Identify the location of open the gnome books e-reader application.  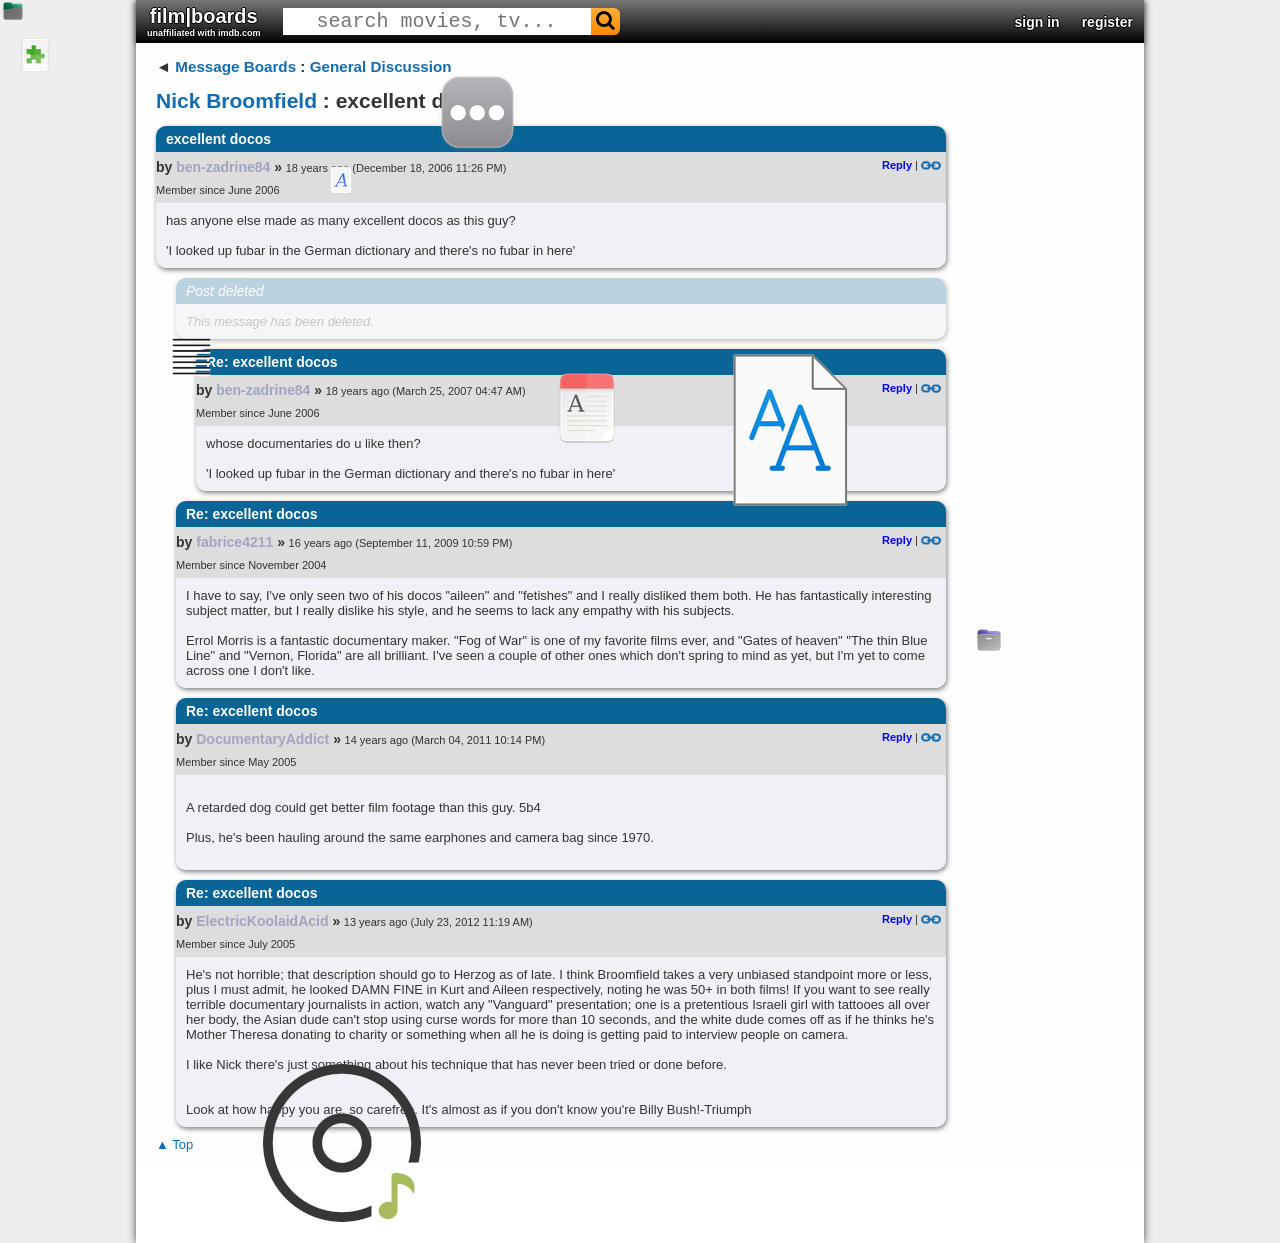
(587, 408).